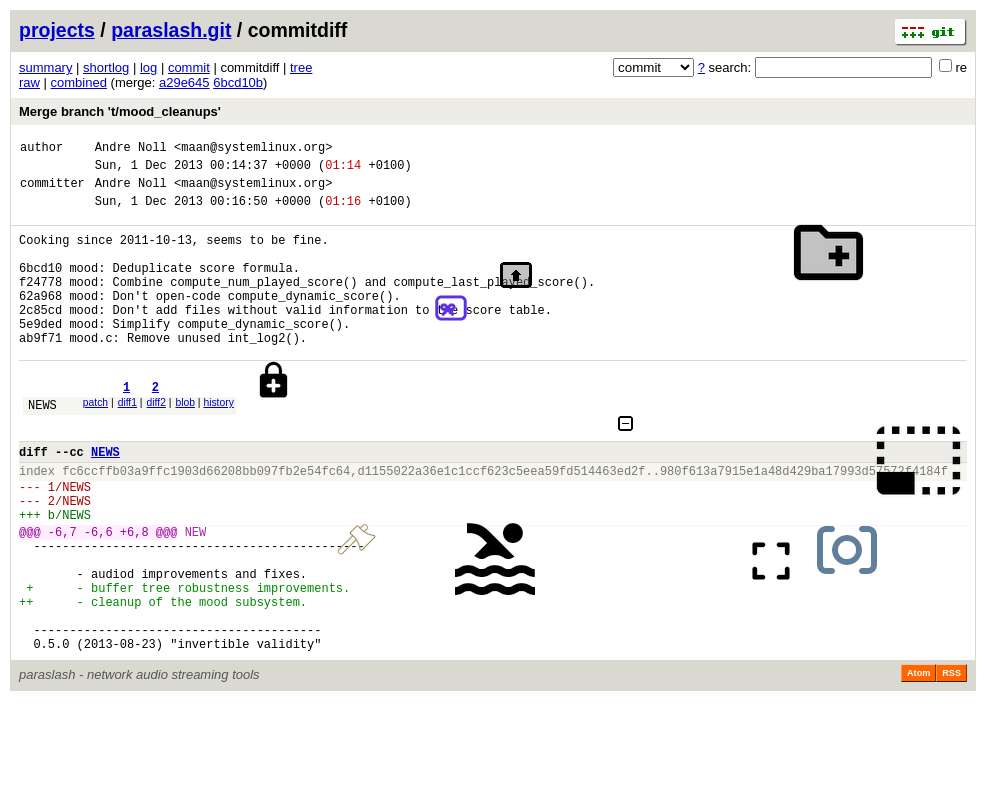 The height and width of the screenshot is (791, 986). Describe the element at coordinates (273, 380) in the screenshot. I see `enable enhanced encryption for secure communication` at that location.